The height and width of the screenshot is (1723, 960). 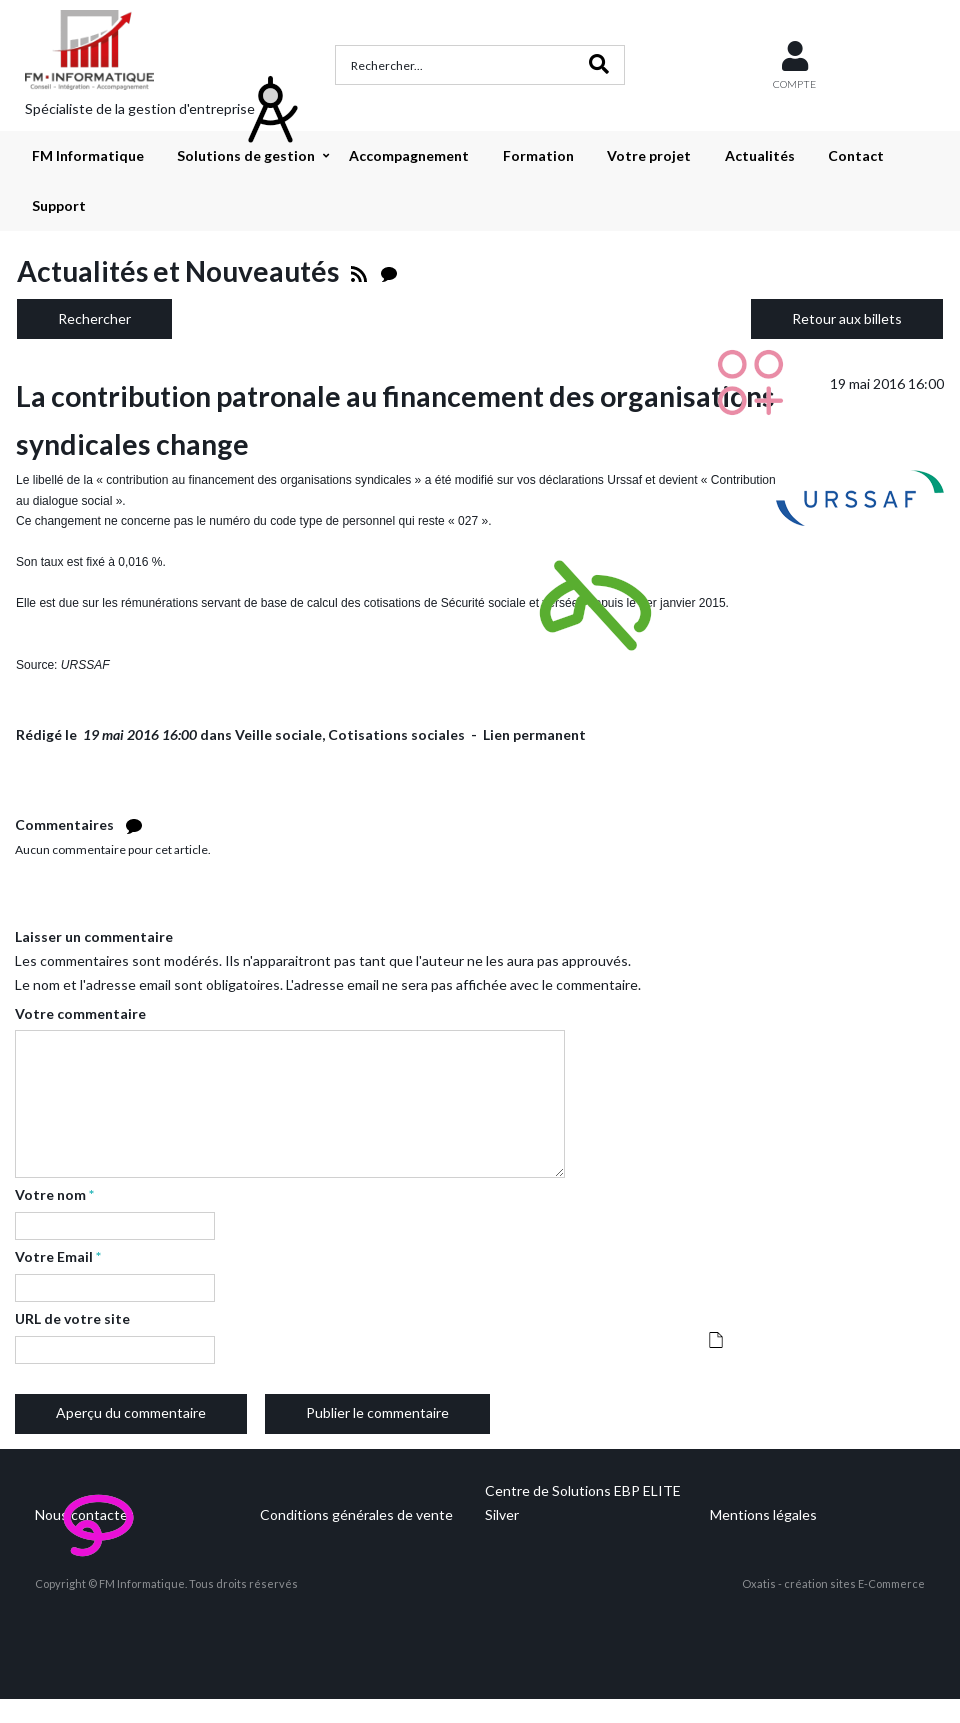 What do you see at coordinates (595, 605) in the screenshot?
I see `end or reject an incoming call` at bounding box center [595, 605].